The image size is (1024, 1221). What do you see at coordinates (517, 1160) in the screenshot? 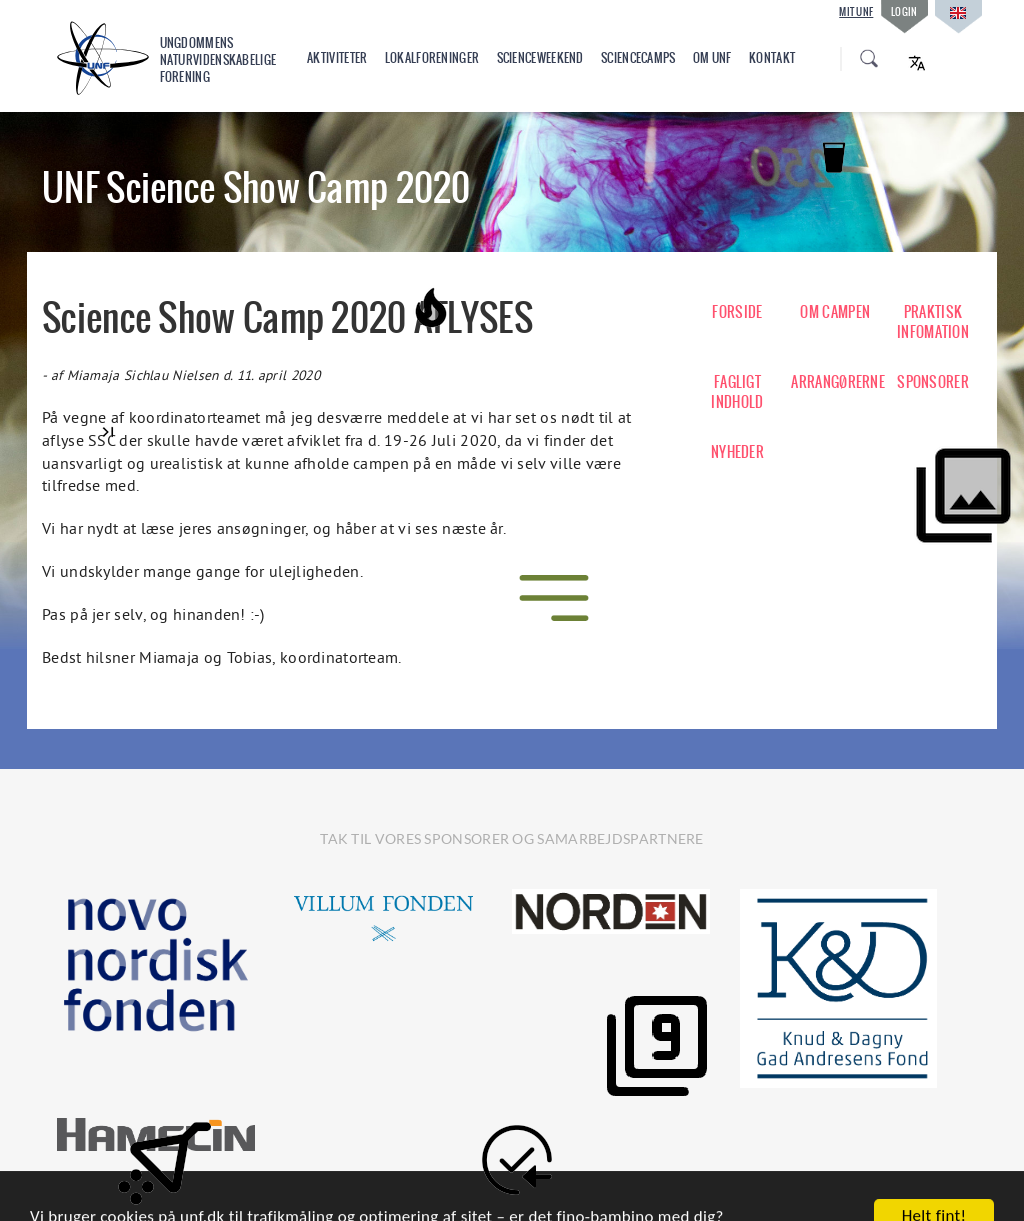
I see `indicates a tracked issue has been closed and completed` at bounding box center [517, 1160].